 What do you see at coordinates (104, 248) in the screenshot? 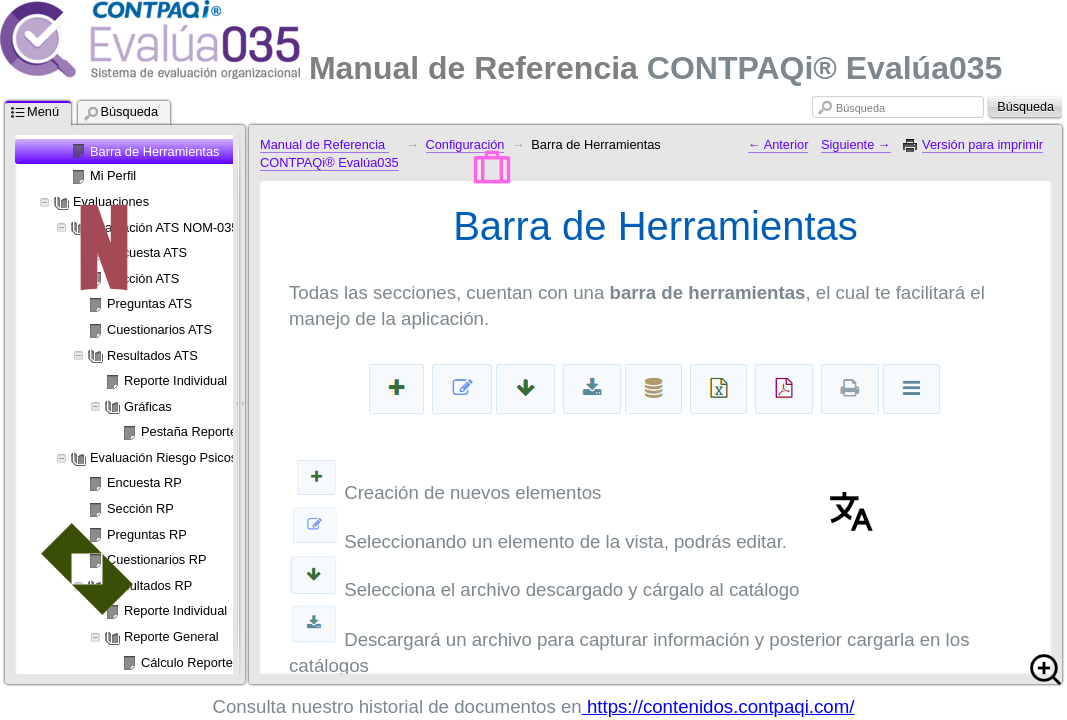
I see `open the Netflix app` at bounding box center [104, 248].